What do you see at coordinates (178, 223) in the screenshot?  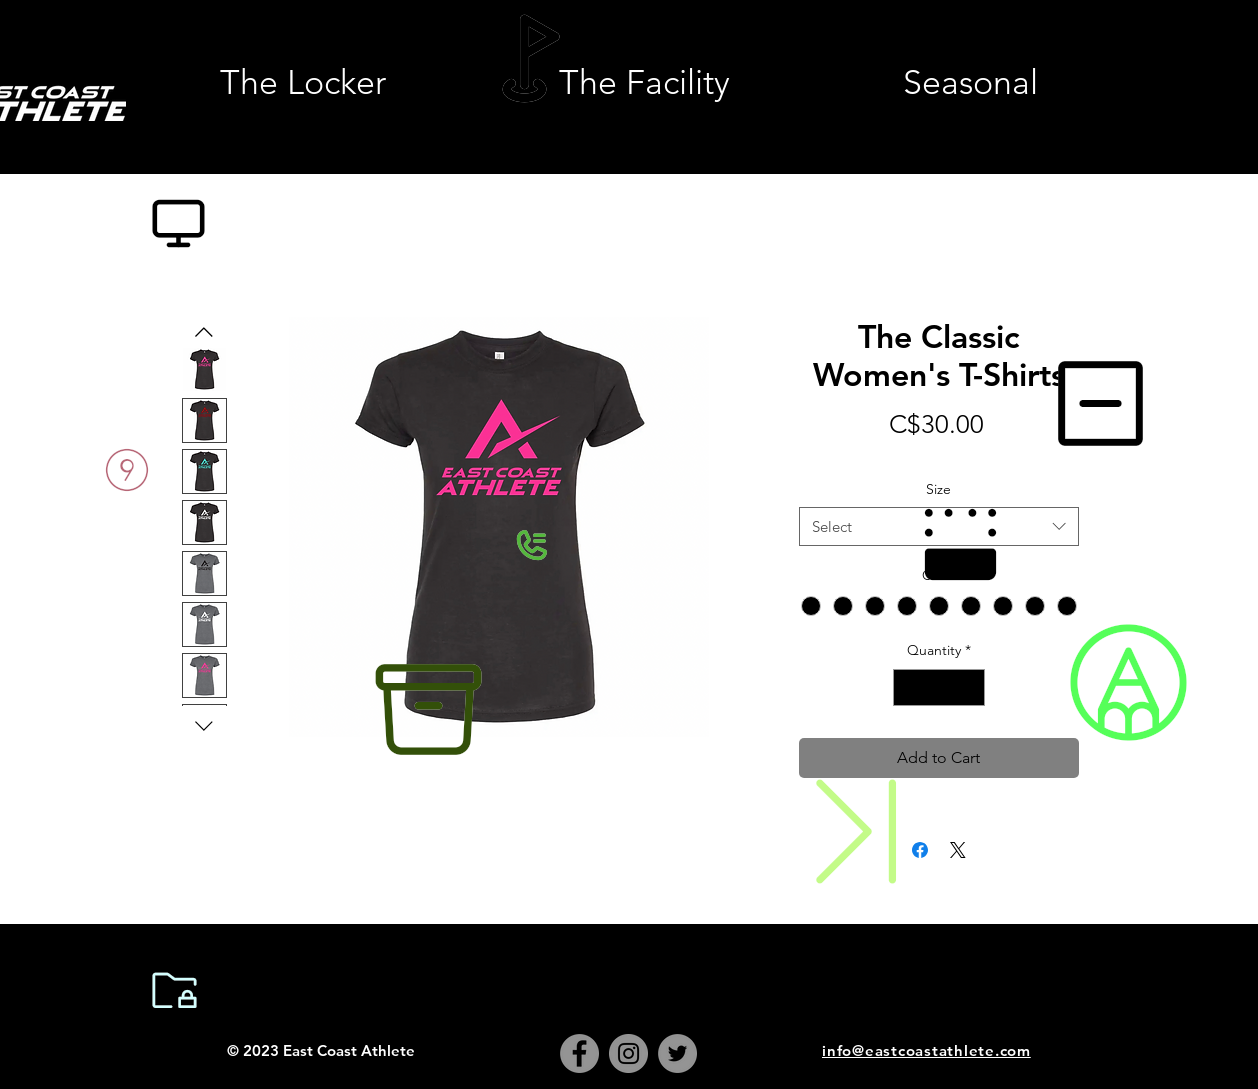 I see `switch to desktop display mode` at bounding box center [178, 223].